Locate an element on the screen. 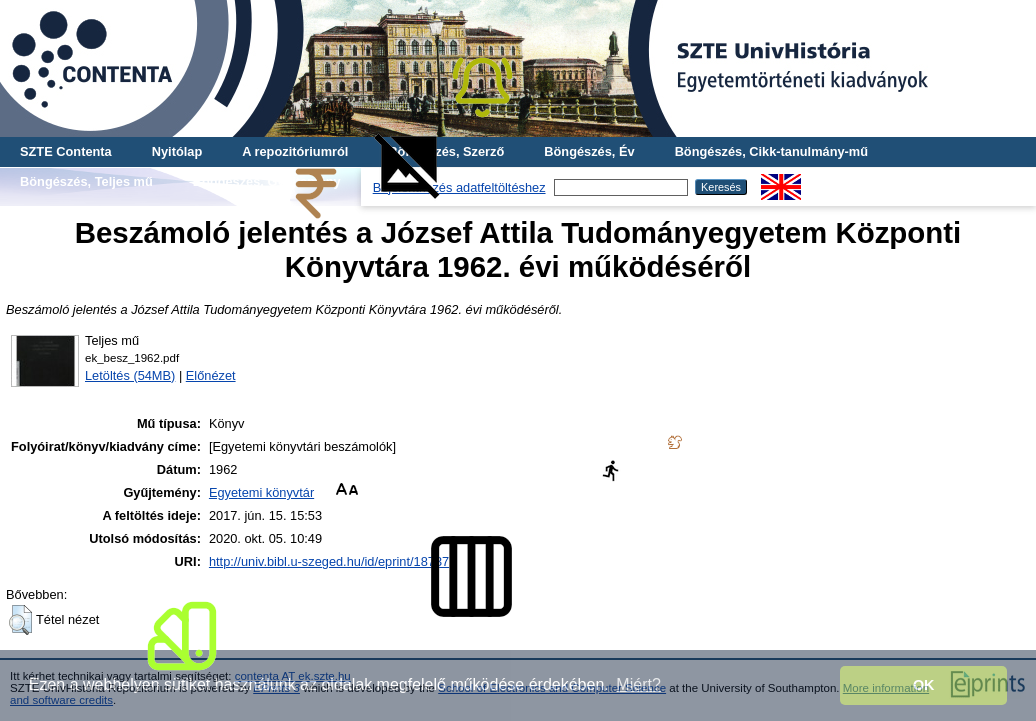  switch to four-column layout view is located at coordinates (471, 576).